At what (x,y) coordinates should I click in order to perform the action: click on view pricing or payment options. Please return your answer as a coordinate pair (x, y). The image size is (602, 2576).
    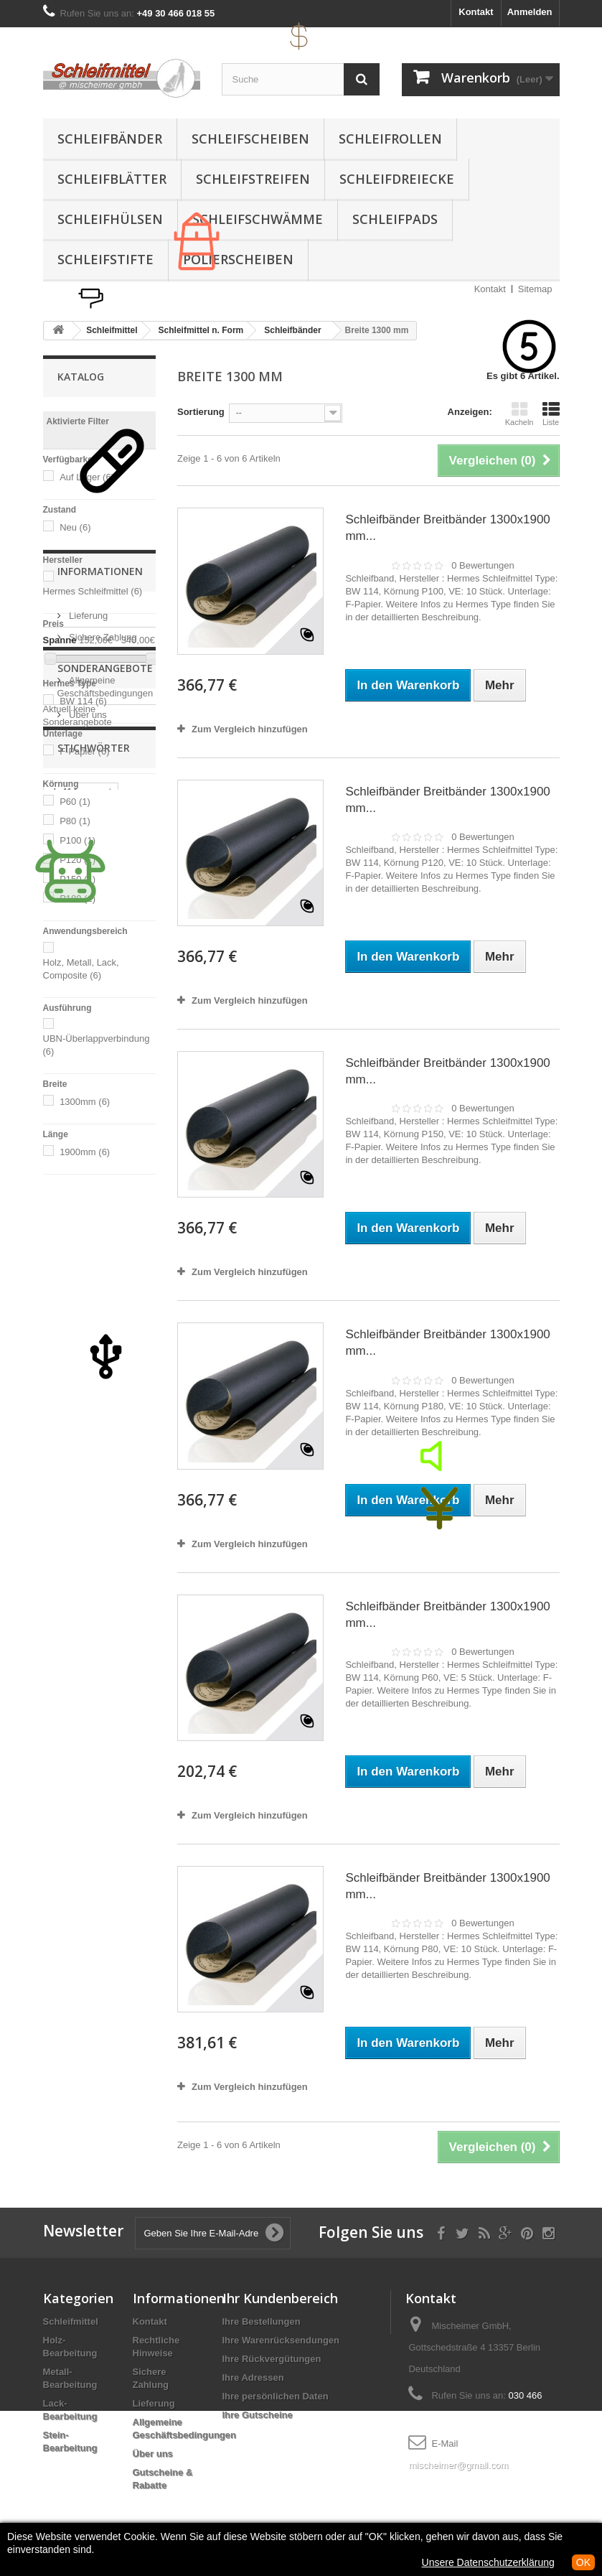
    Looking at the image, I should click on (298, 36).